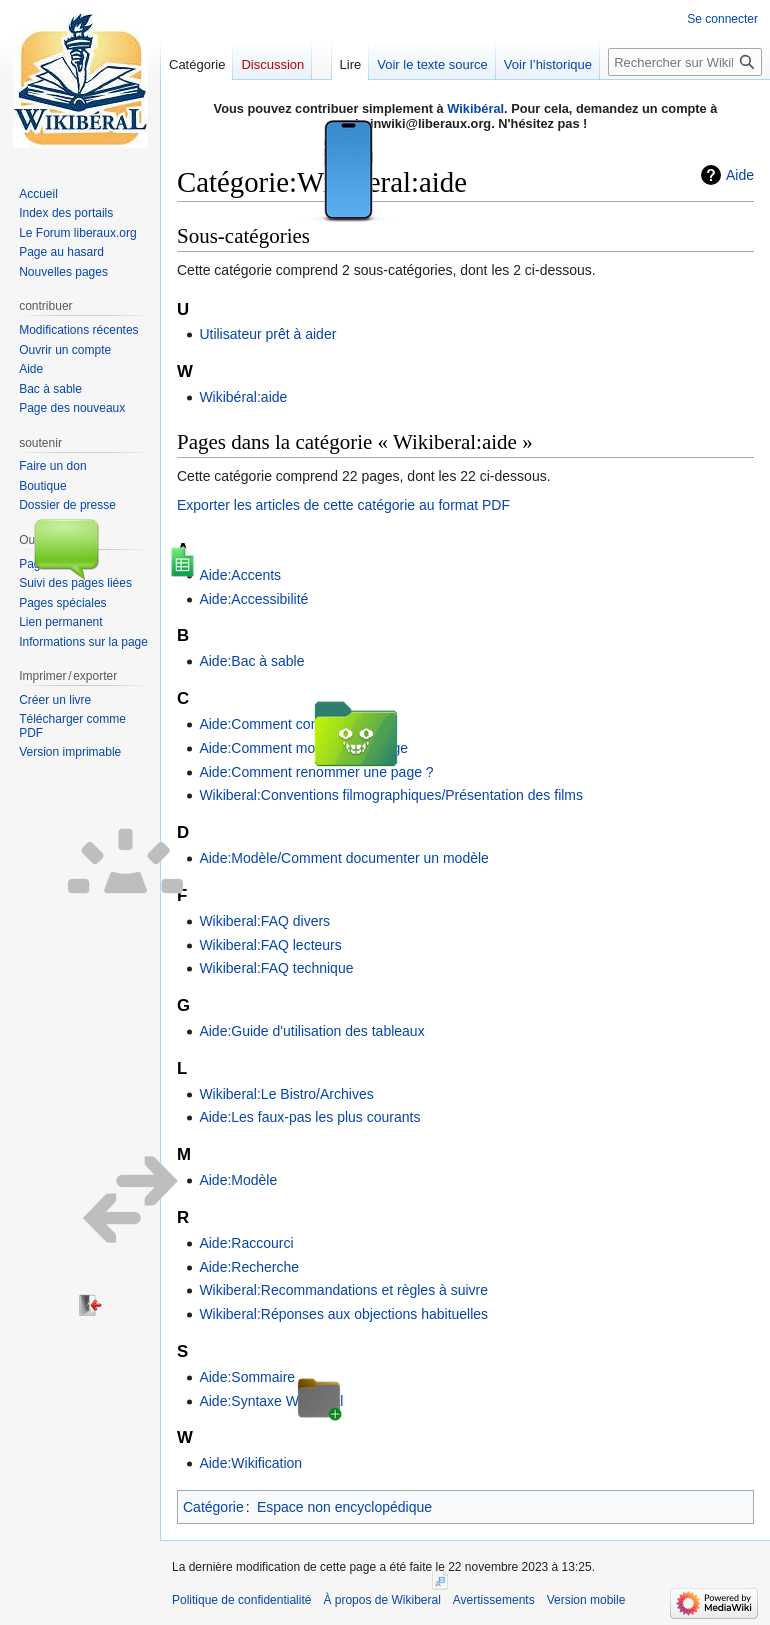  Describe the element at coordinates (125, 864) in the screenshot. I see `adjust keyboard backlight brightness` at that location.